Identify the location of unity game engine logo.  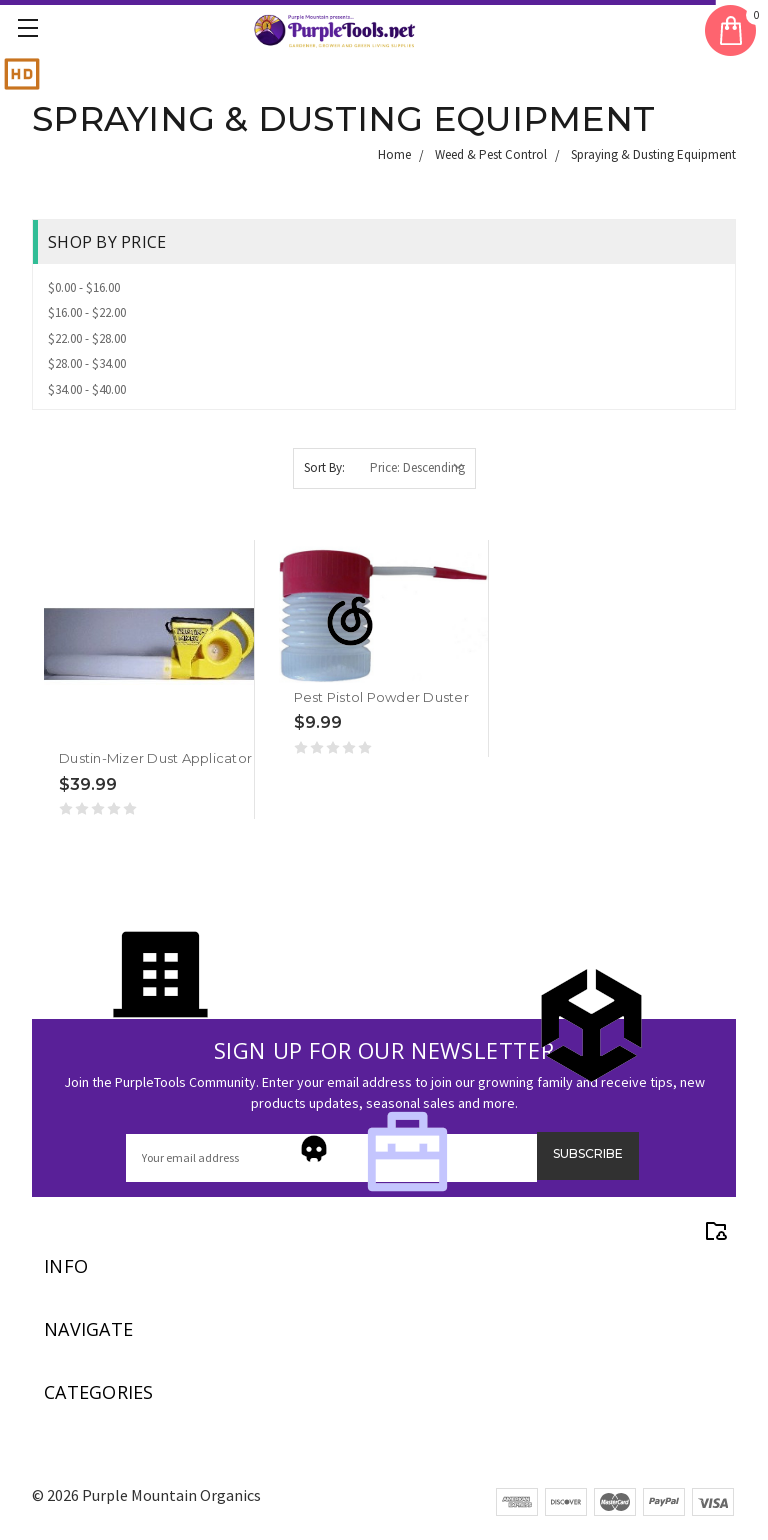
(591, 1025).